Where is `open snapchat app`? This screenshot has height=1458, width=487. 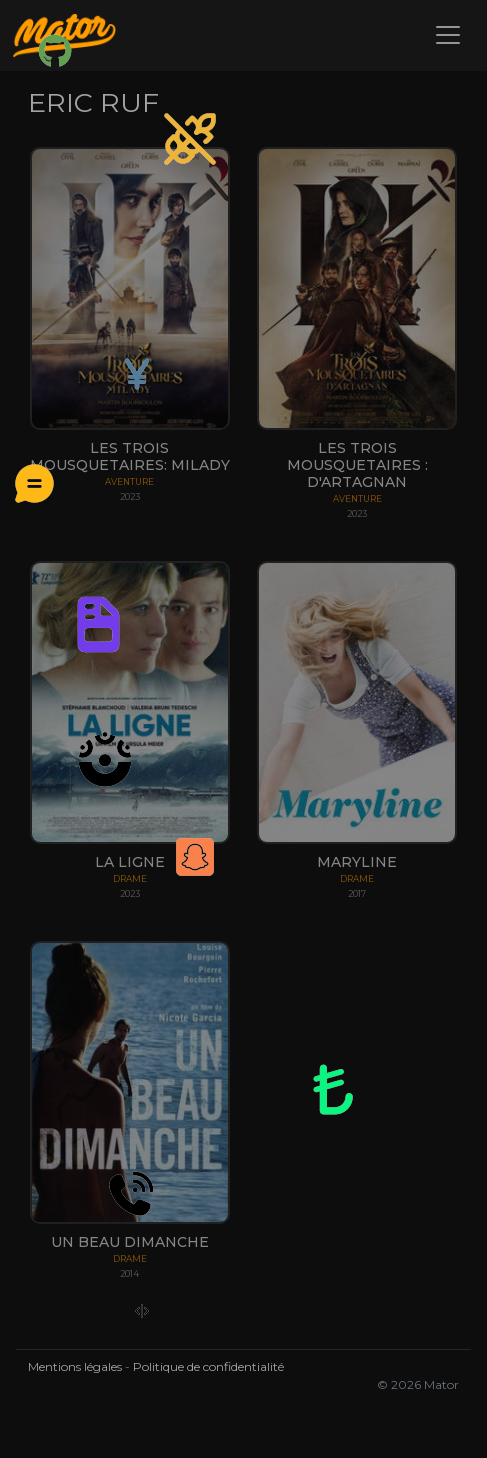 open snapchat app is located at coordinates (195, 857).